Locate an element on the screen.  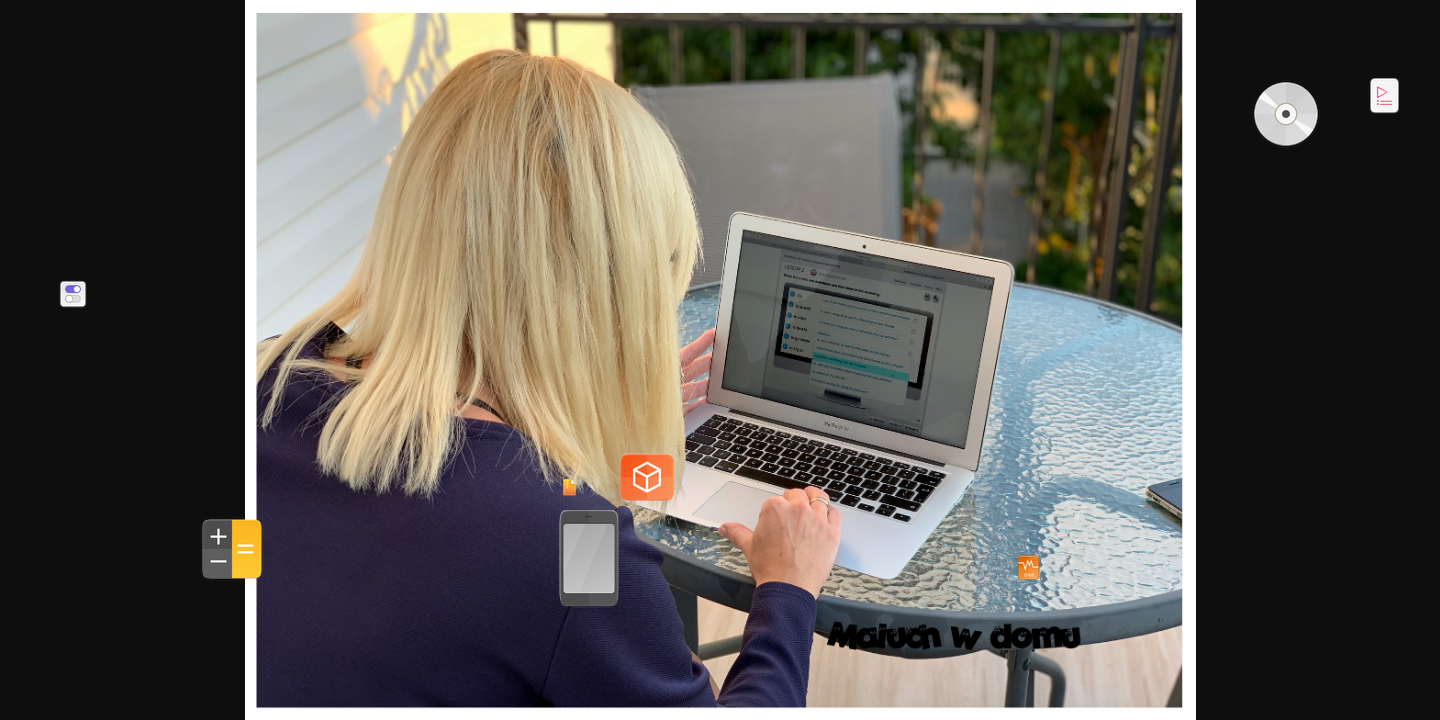
an mpegurl audio playlist file is located at coordinates (1384, 95).